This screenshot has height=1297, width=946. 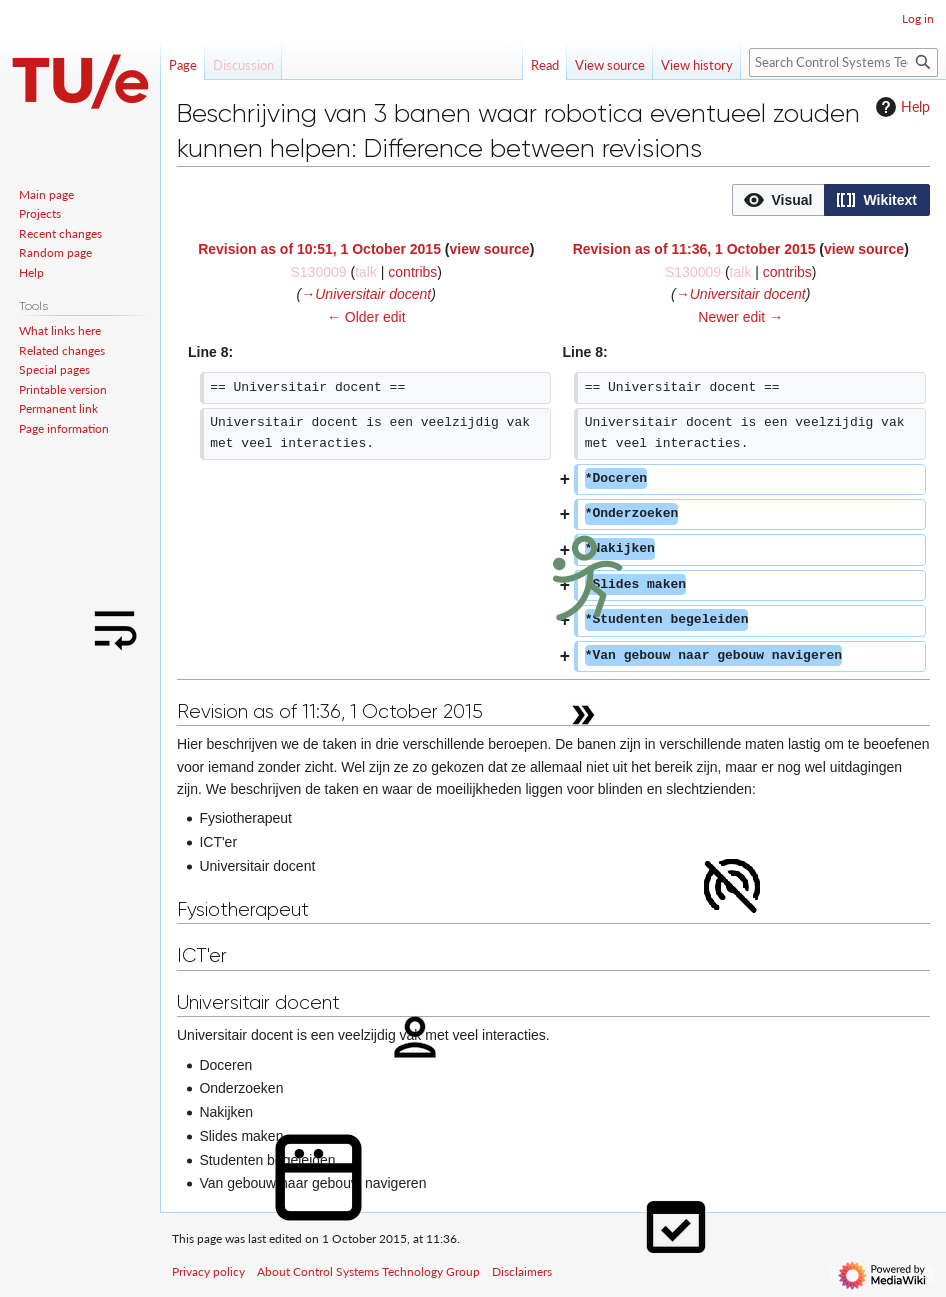 I want to click on indicates a verified domain or website, so click(x=676, y=1227).